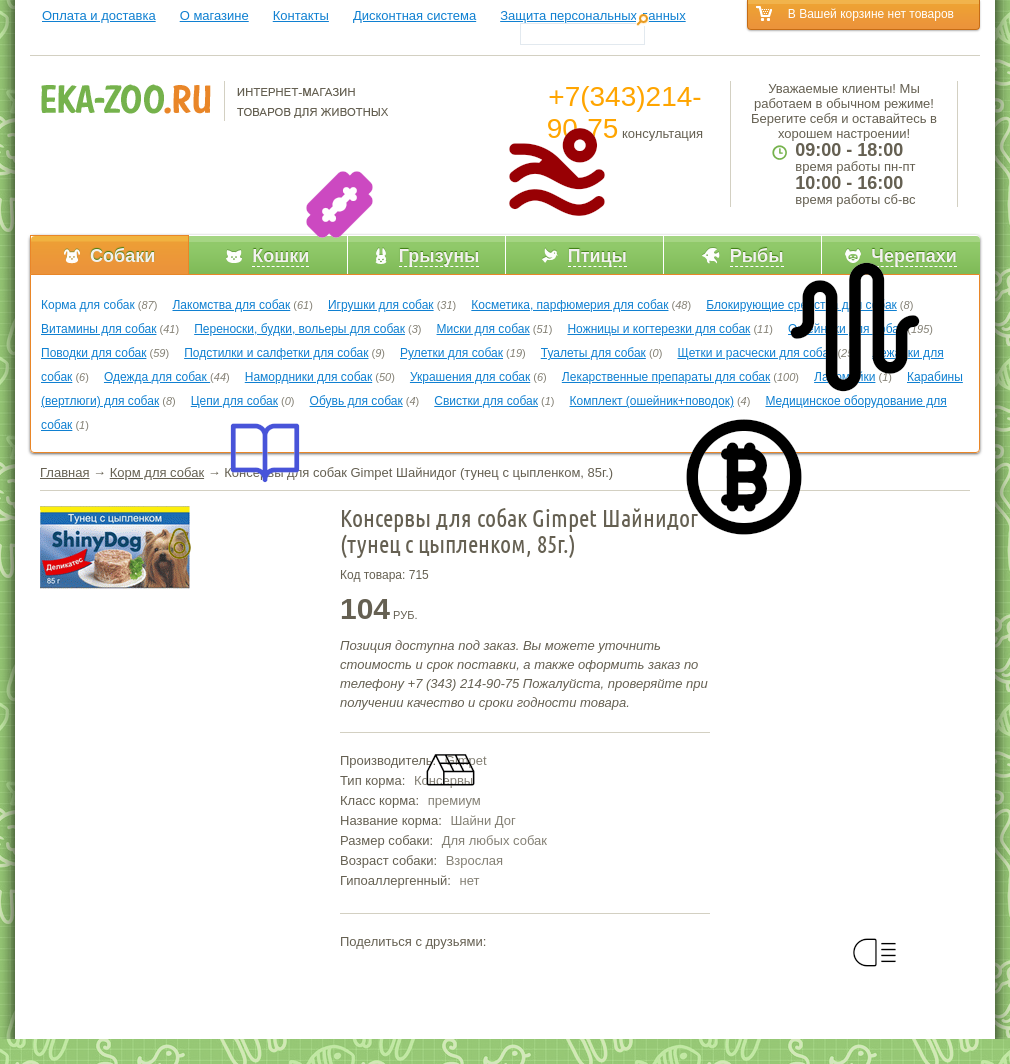 The image size is (1010, 1064). I want to click on access swimming pool or aquatic facilities, so click(557, 172).